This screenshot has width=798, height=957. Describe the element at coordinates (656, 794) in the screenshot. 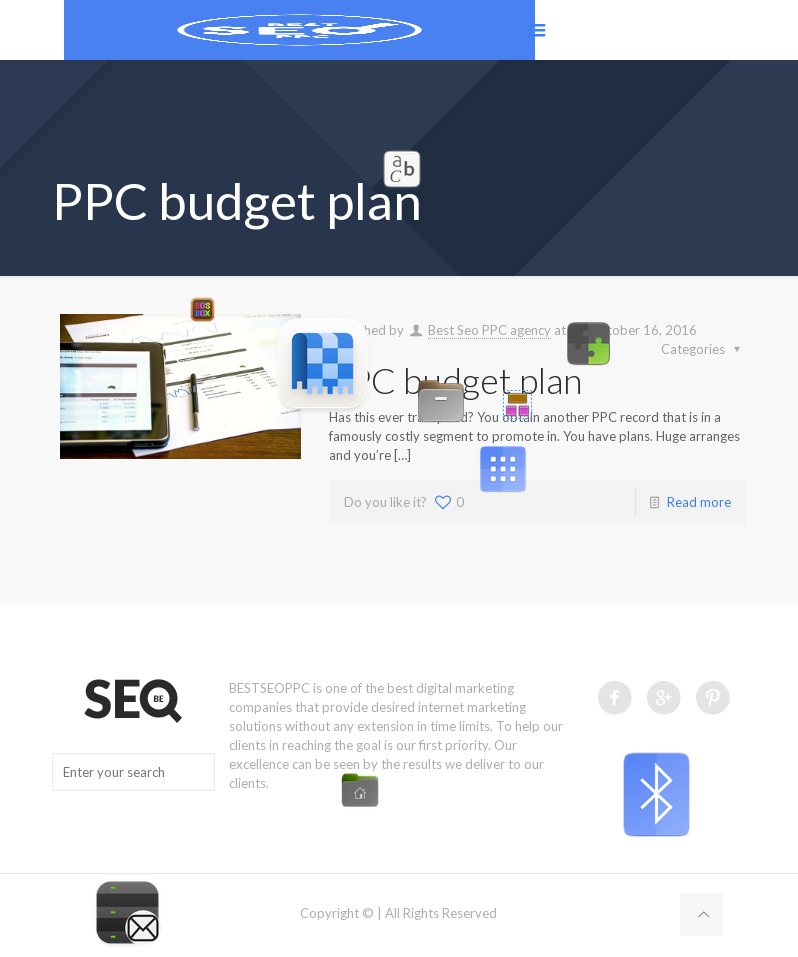

I see `access bluetooth settings` at that location.